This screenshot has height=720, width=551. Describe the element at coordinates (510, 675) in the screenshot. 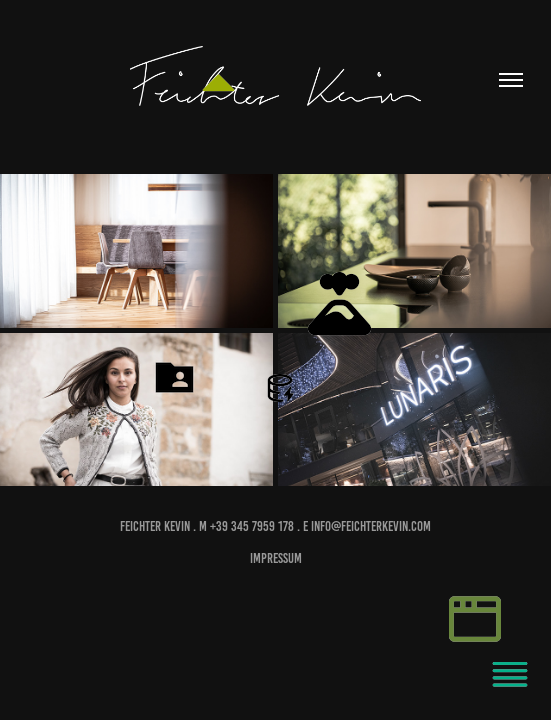

I see `justify text alignment` at that location.